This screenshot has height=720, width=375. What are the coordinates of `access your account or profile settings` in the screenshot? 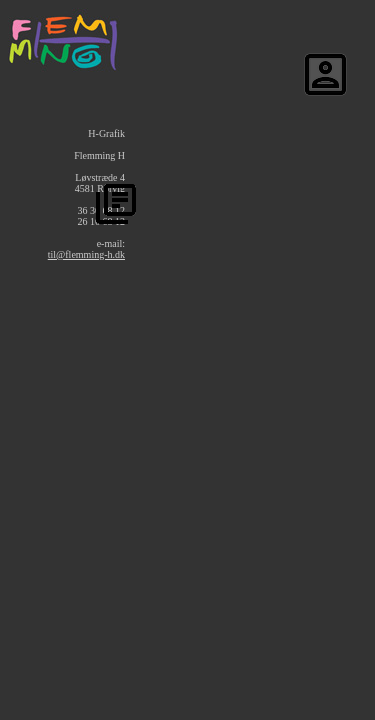 It's located at (325, 74).